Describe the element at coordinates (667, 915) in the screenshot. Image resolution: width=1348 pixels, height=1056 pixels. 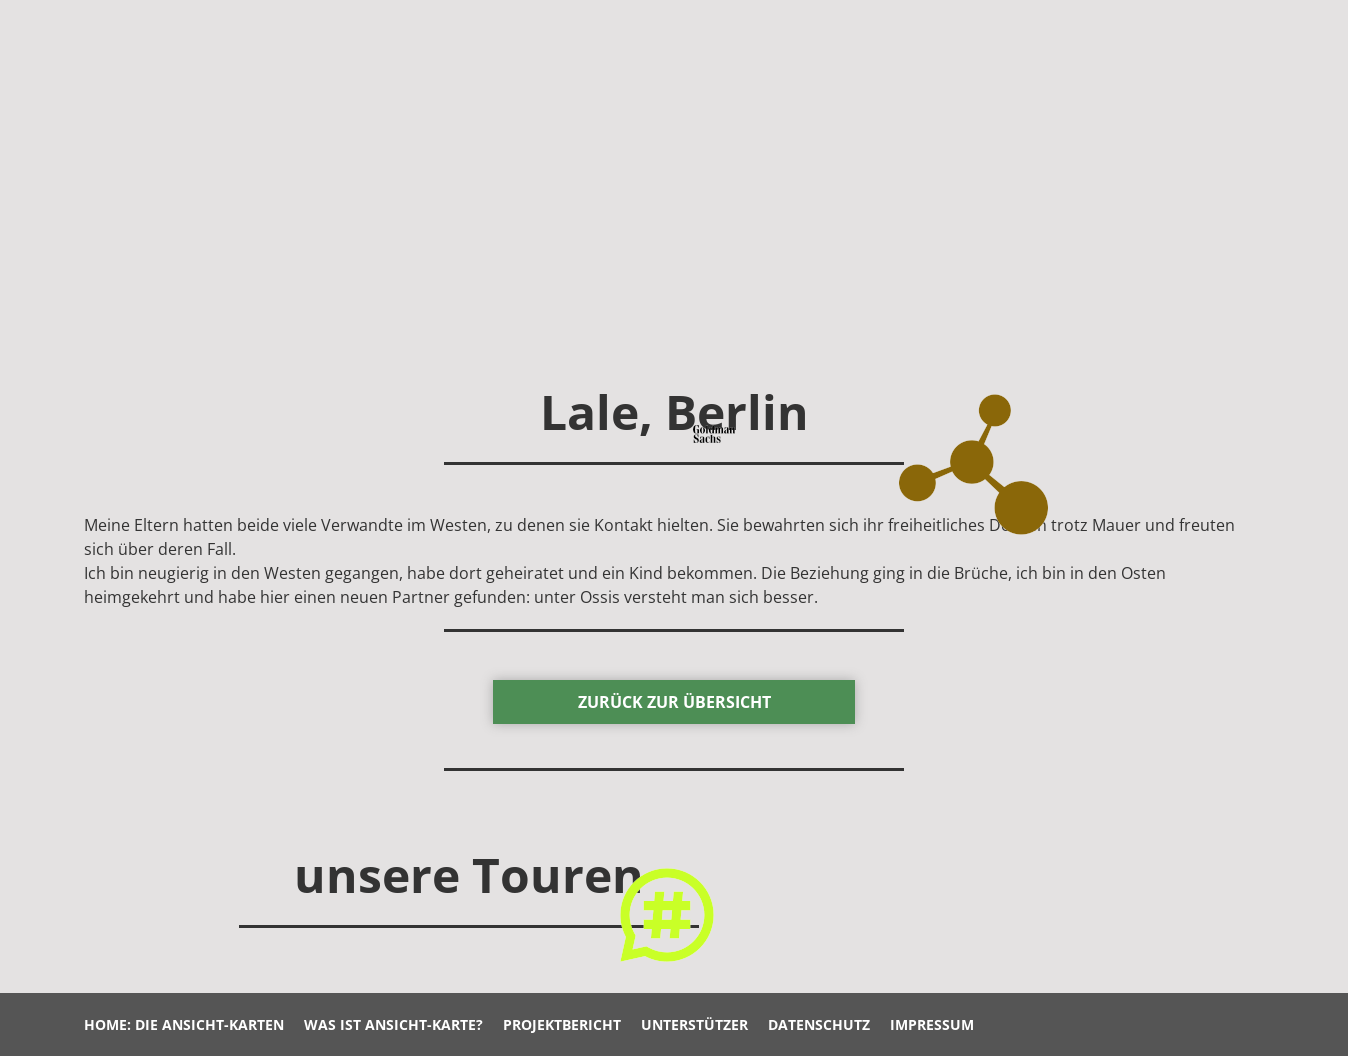
I see `open a threaded conversation` at that location.